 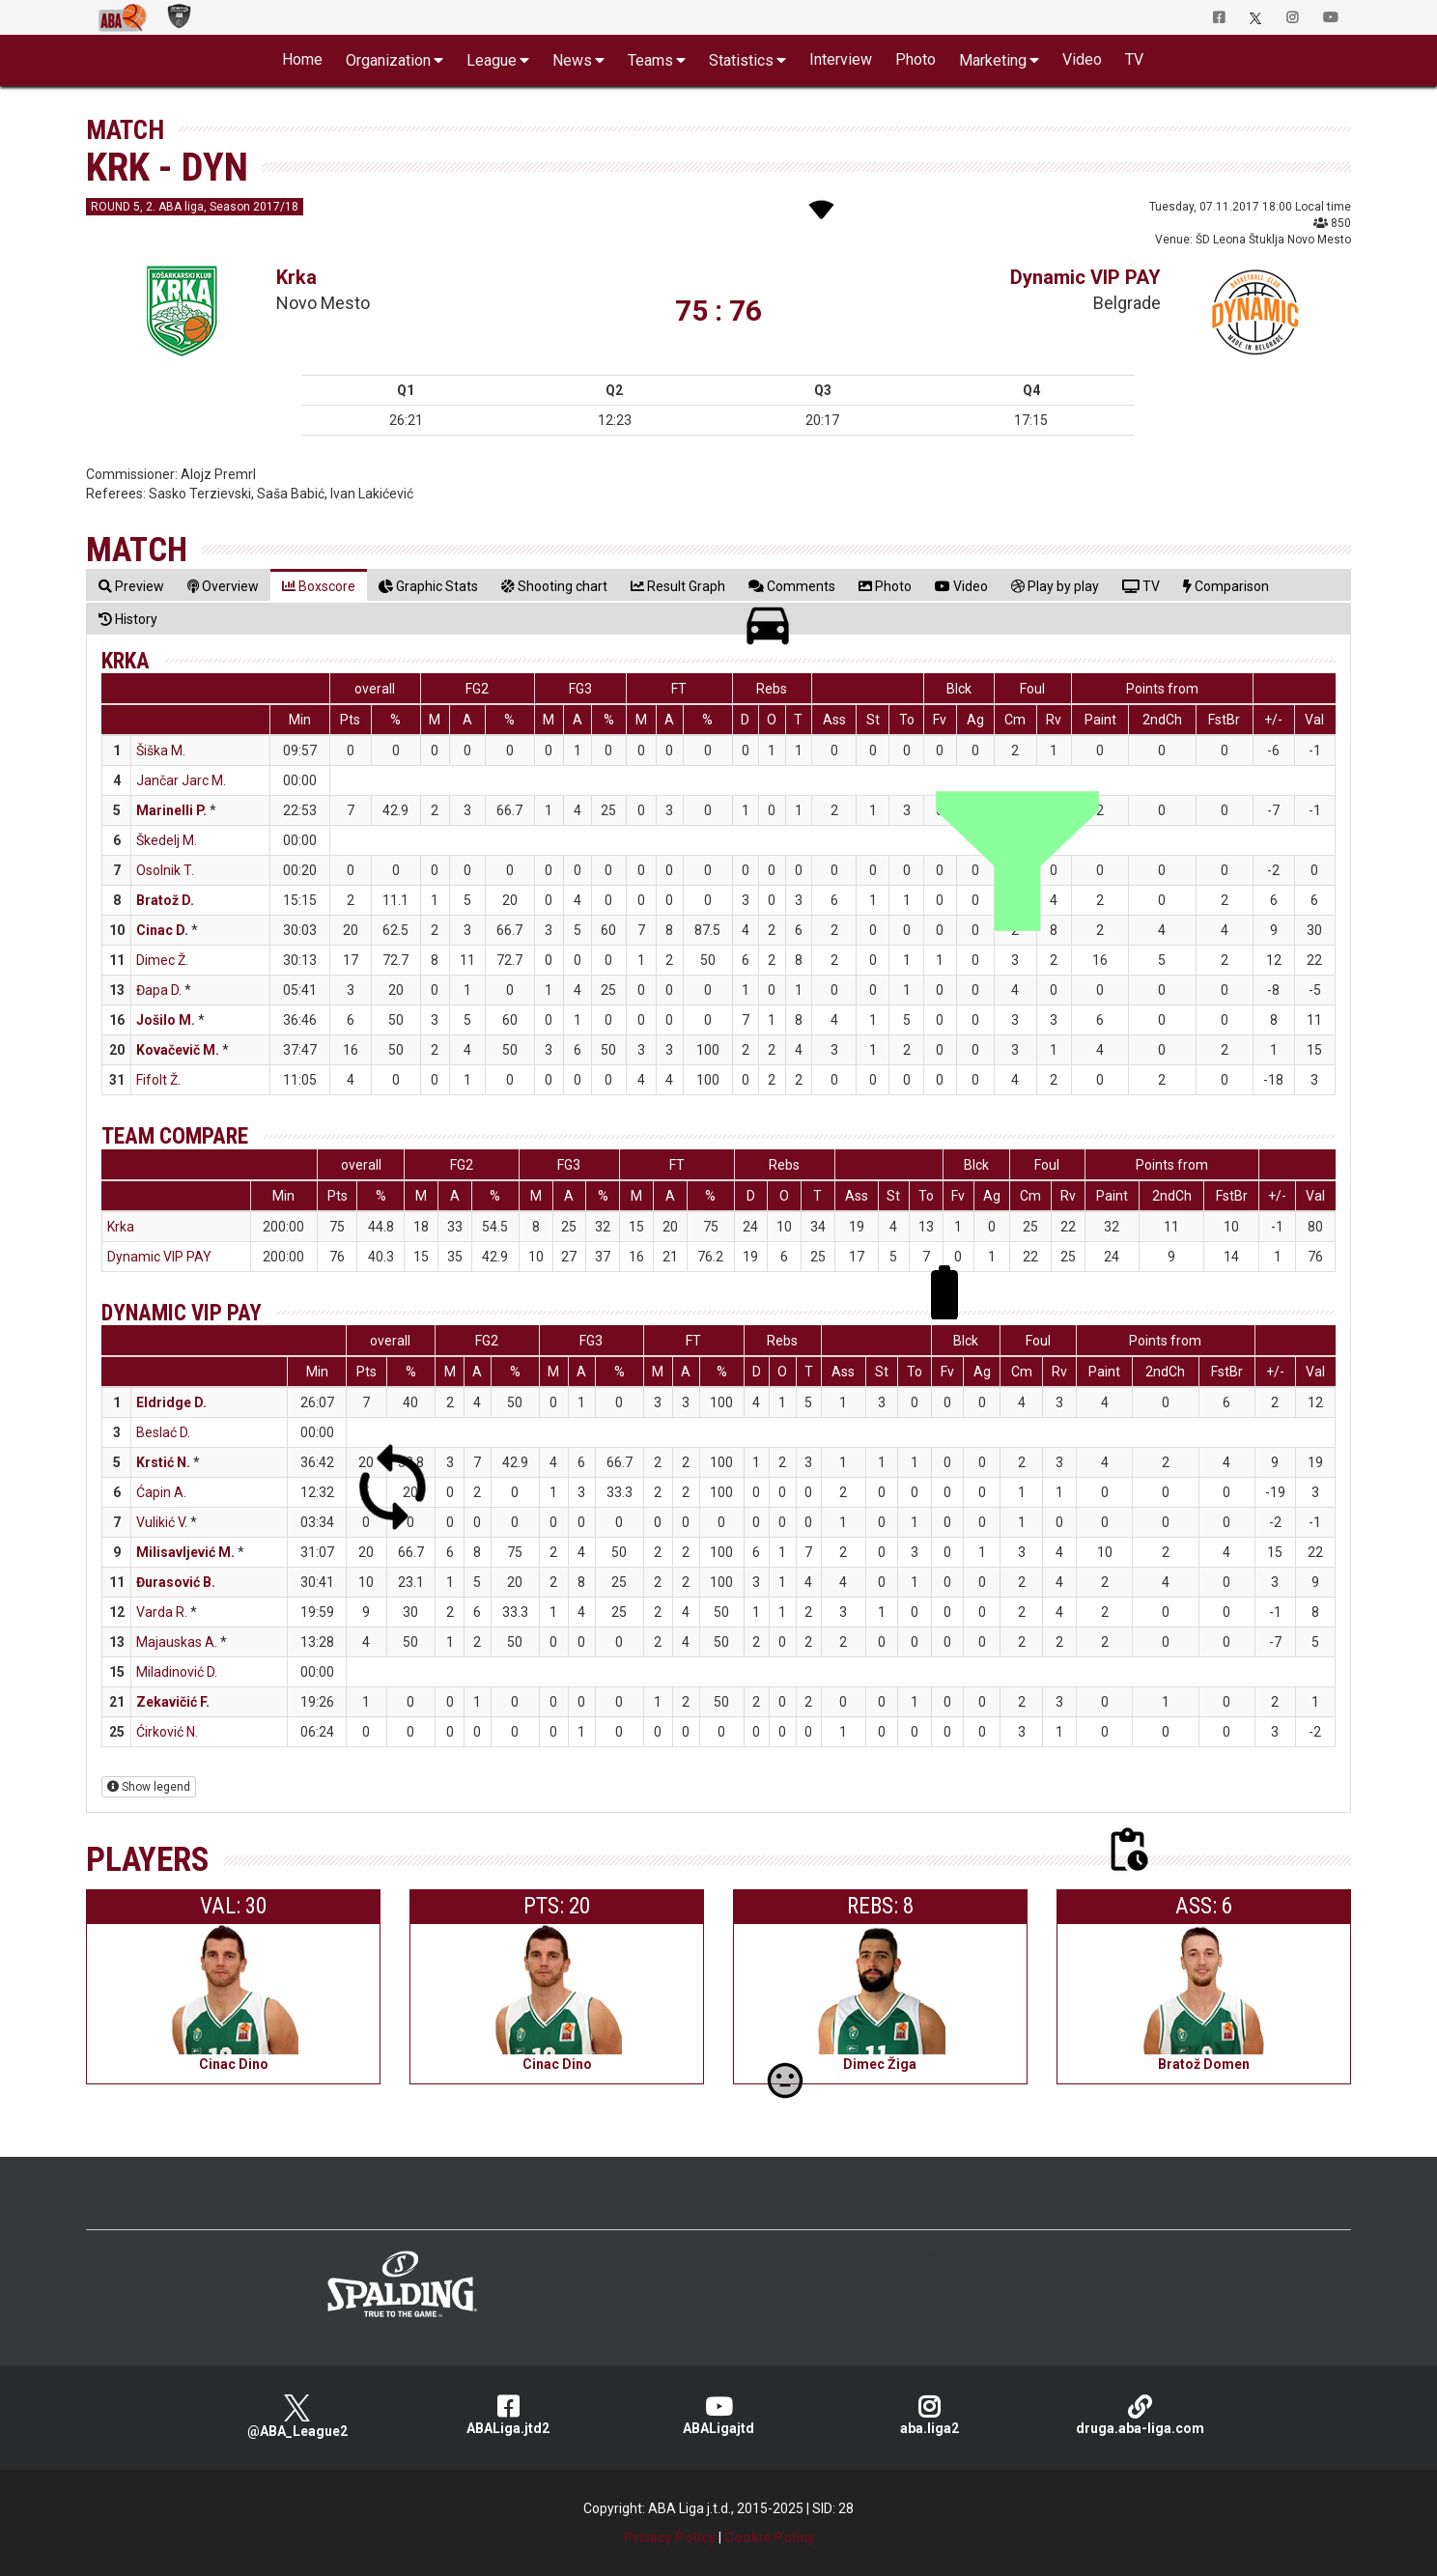 I want to click on time to leave notification for upcoming trip, so click(x=768, y=626).